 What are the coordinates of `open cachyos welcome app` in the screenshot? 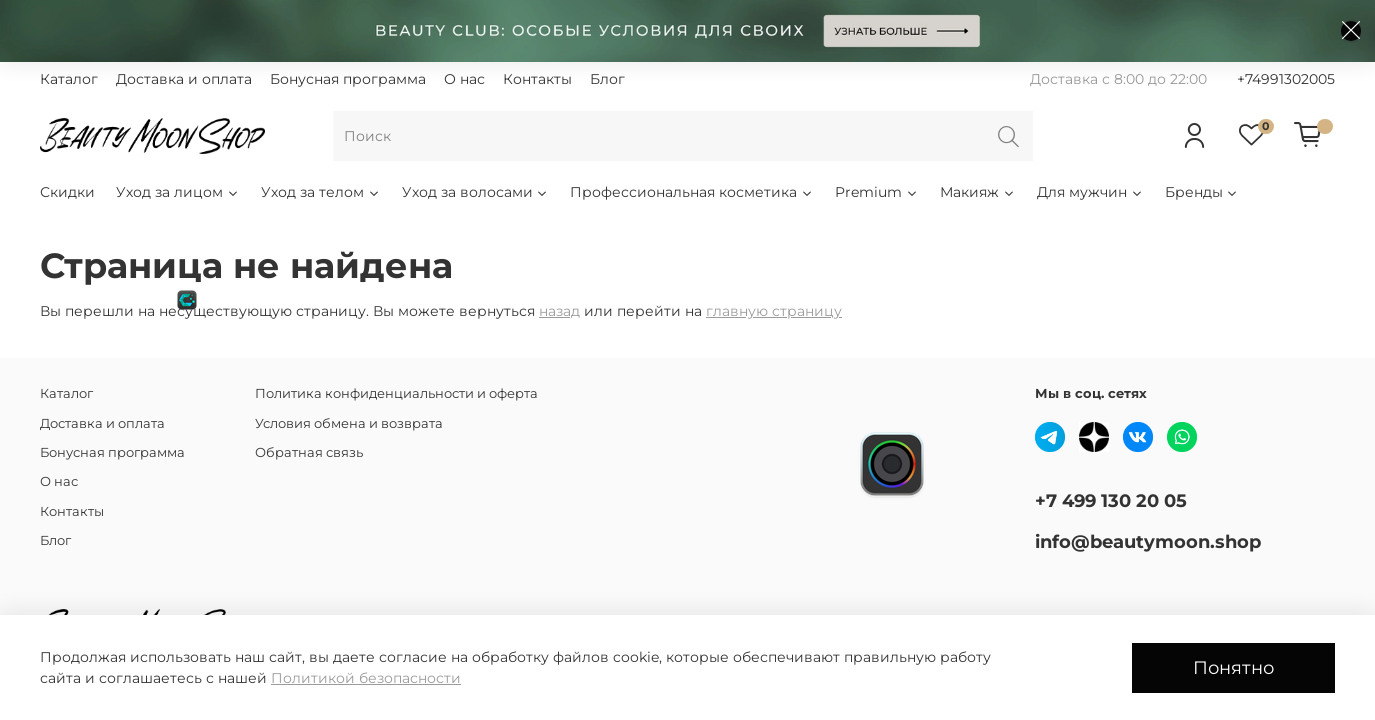 It's located at (187, 300).